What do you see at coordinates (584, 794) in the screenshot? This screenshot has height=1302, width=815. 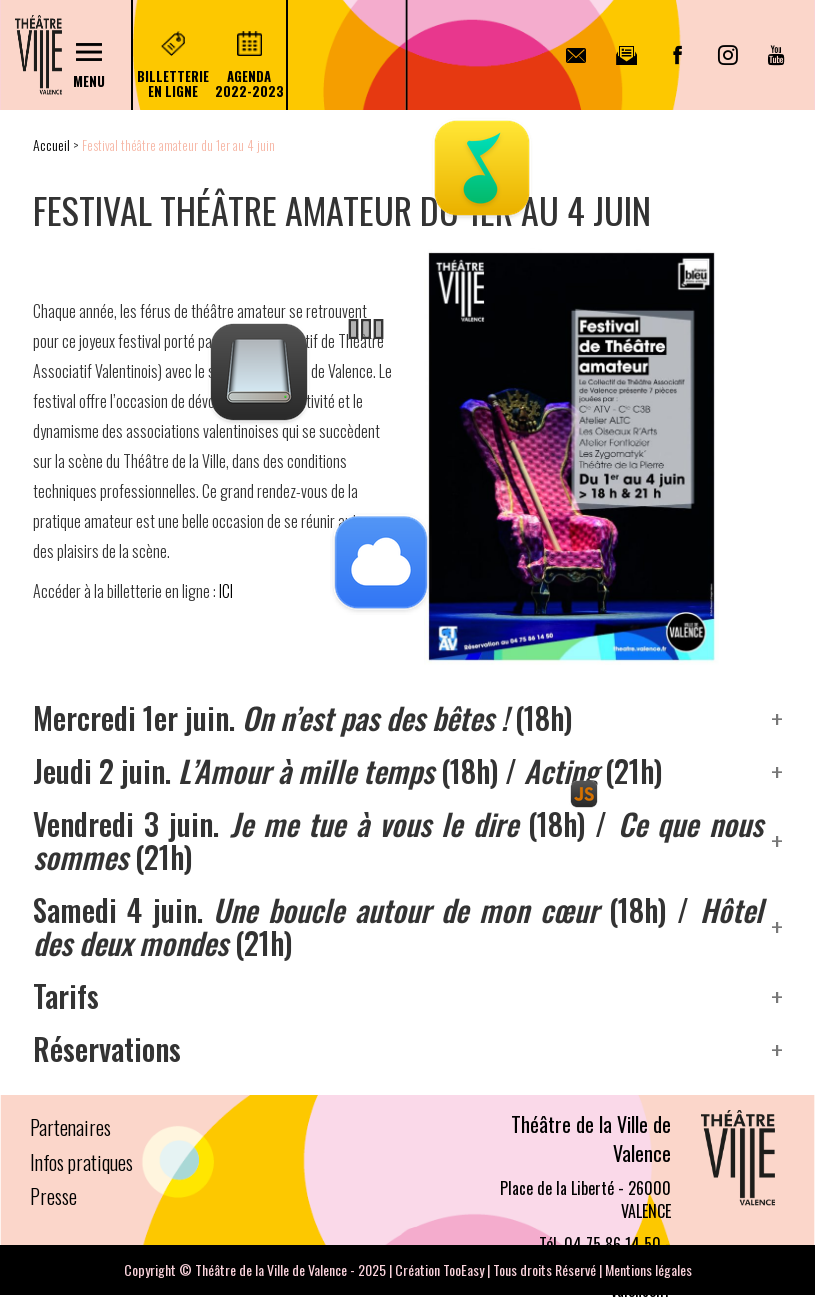 I see `open javascript testing application` at bounding box center [584, 794].